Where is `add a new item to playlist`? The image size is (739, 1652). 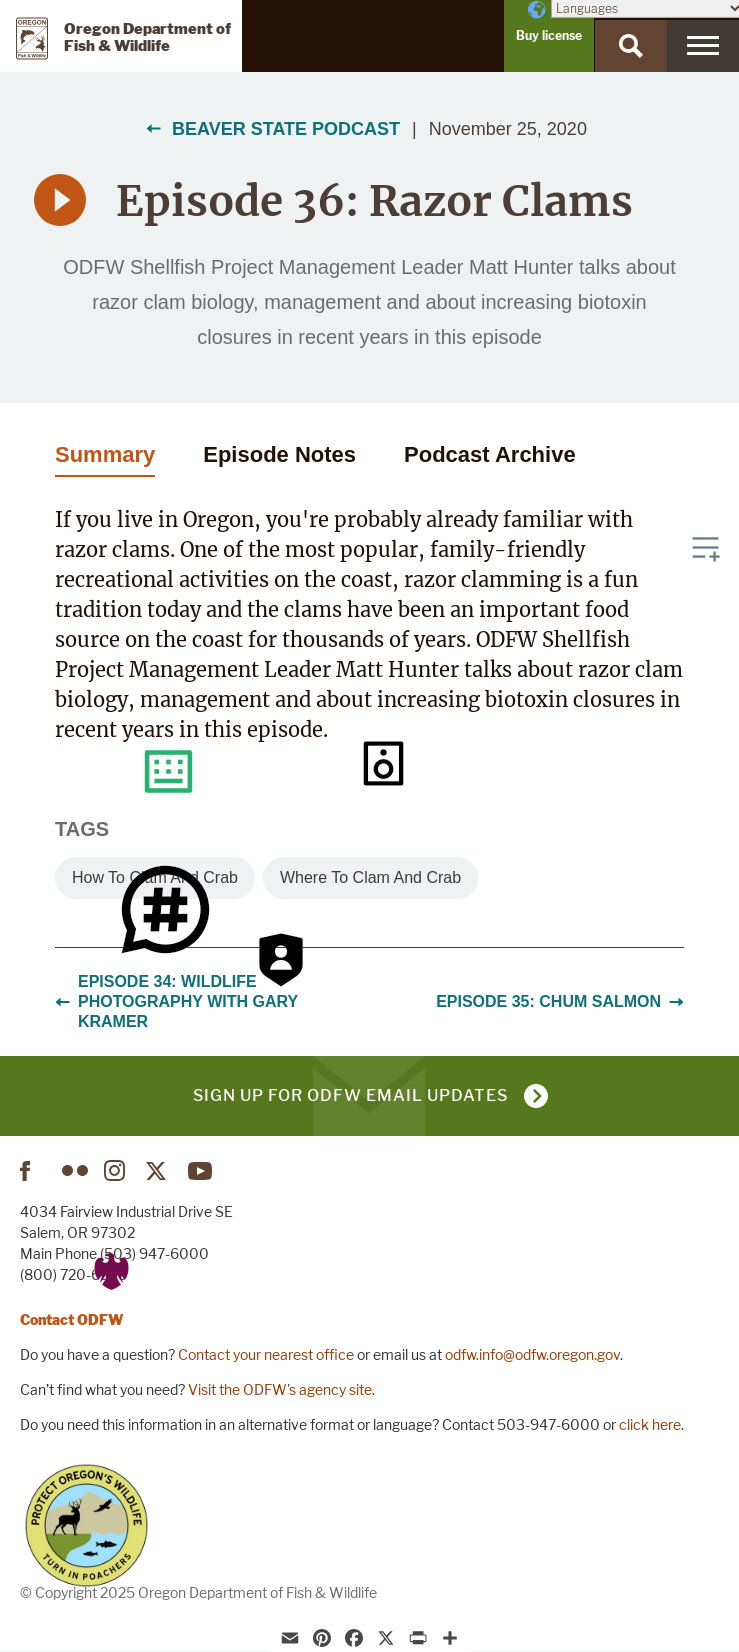
add a new item to playlist is located at coordinates (705, 547).